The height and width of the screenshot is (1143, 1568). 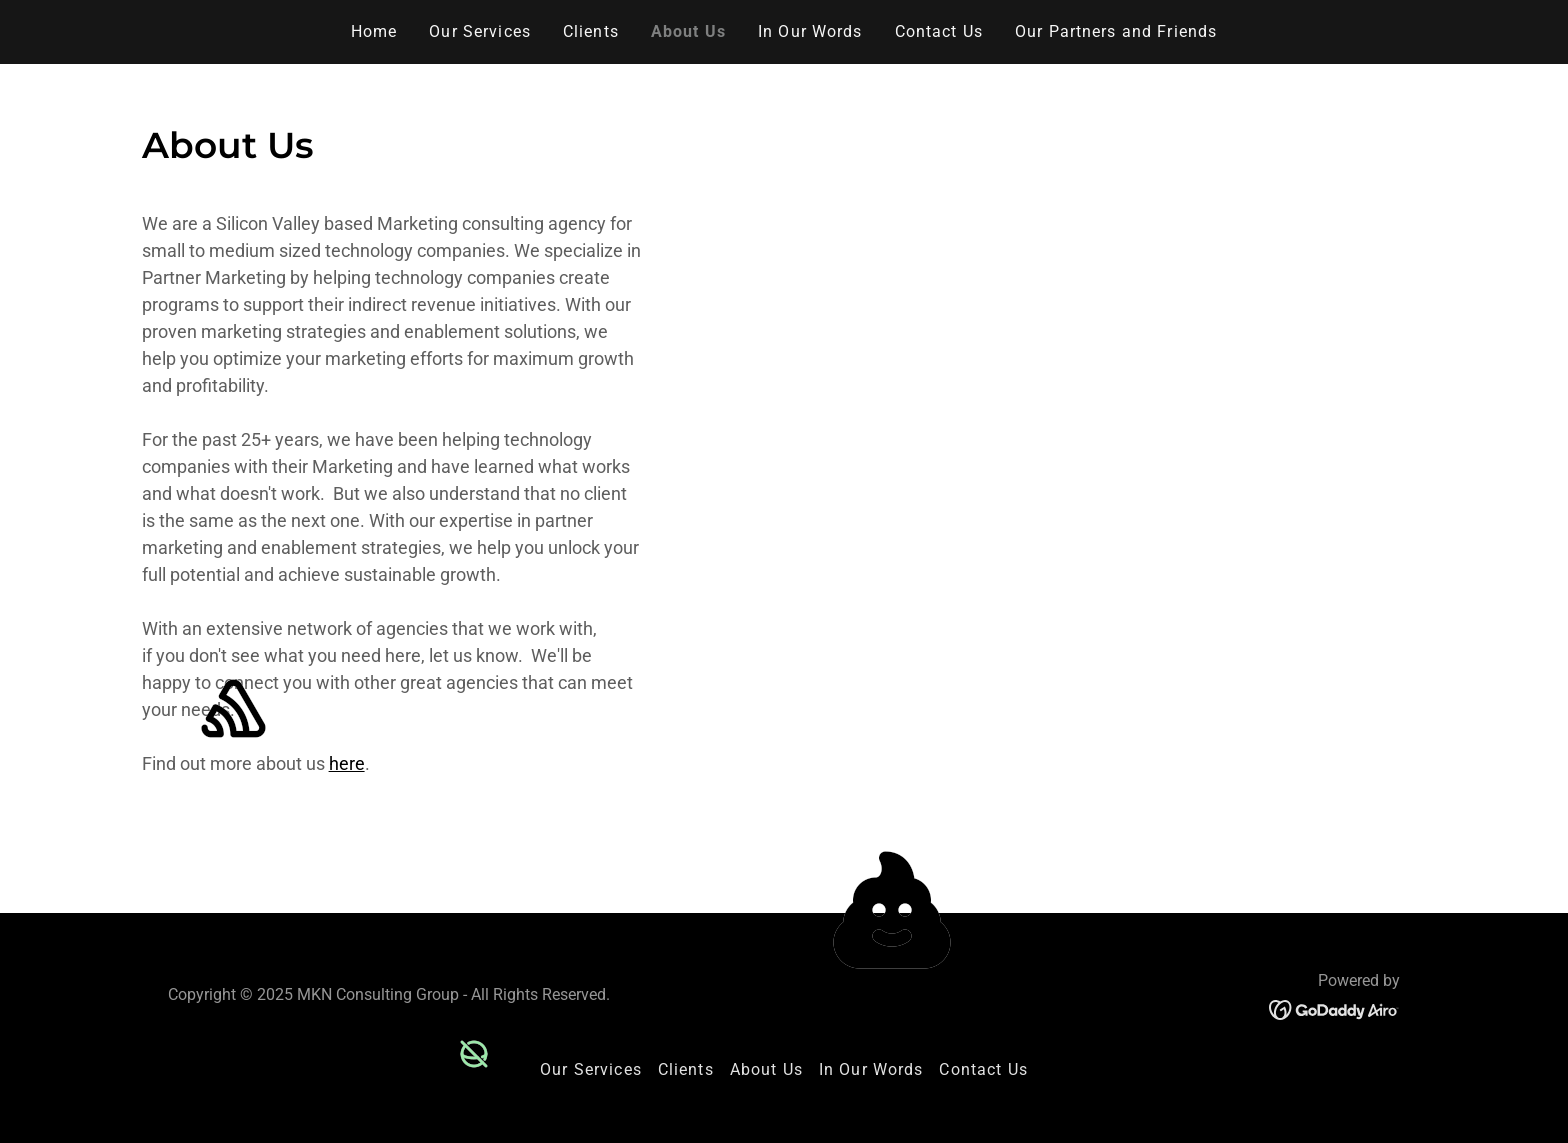 What do you see at coordinates (892, 910) in the screenshot?
I see `add a poop emoji reaction` at bounding box center [892, 910].